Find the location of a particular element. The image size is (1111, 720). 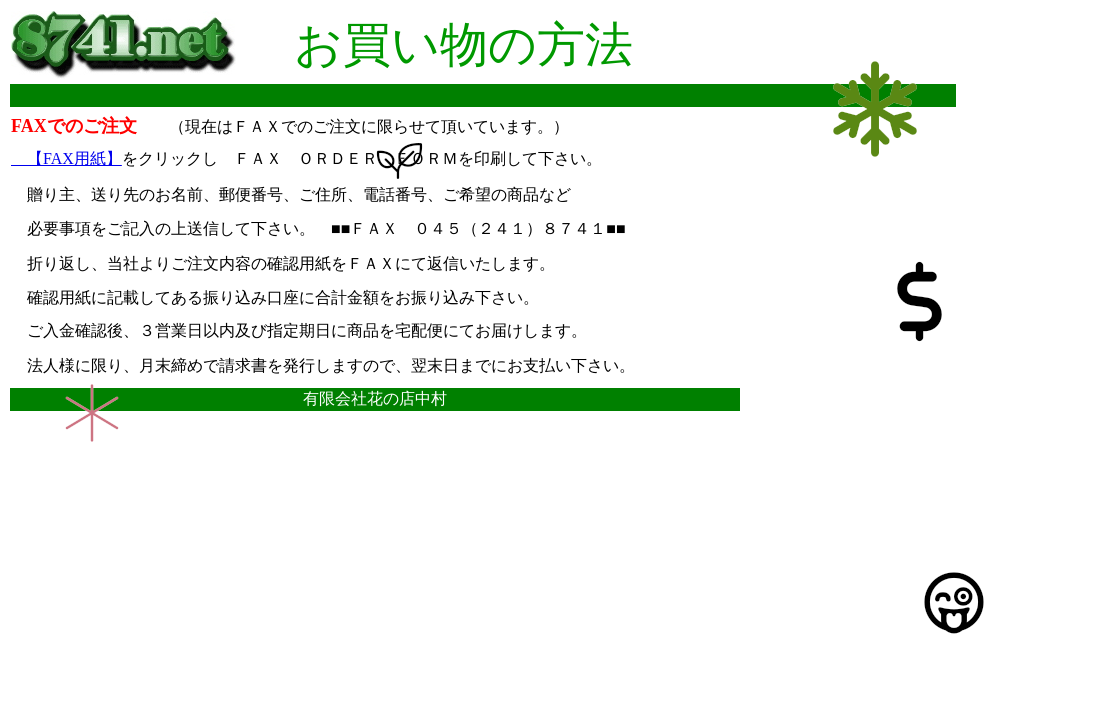

view pricing or payment options is located at coordinates (919, 301).